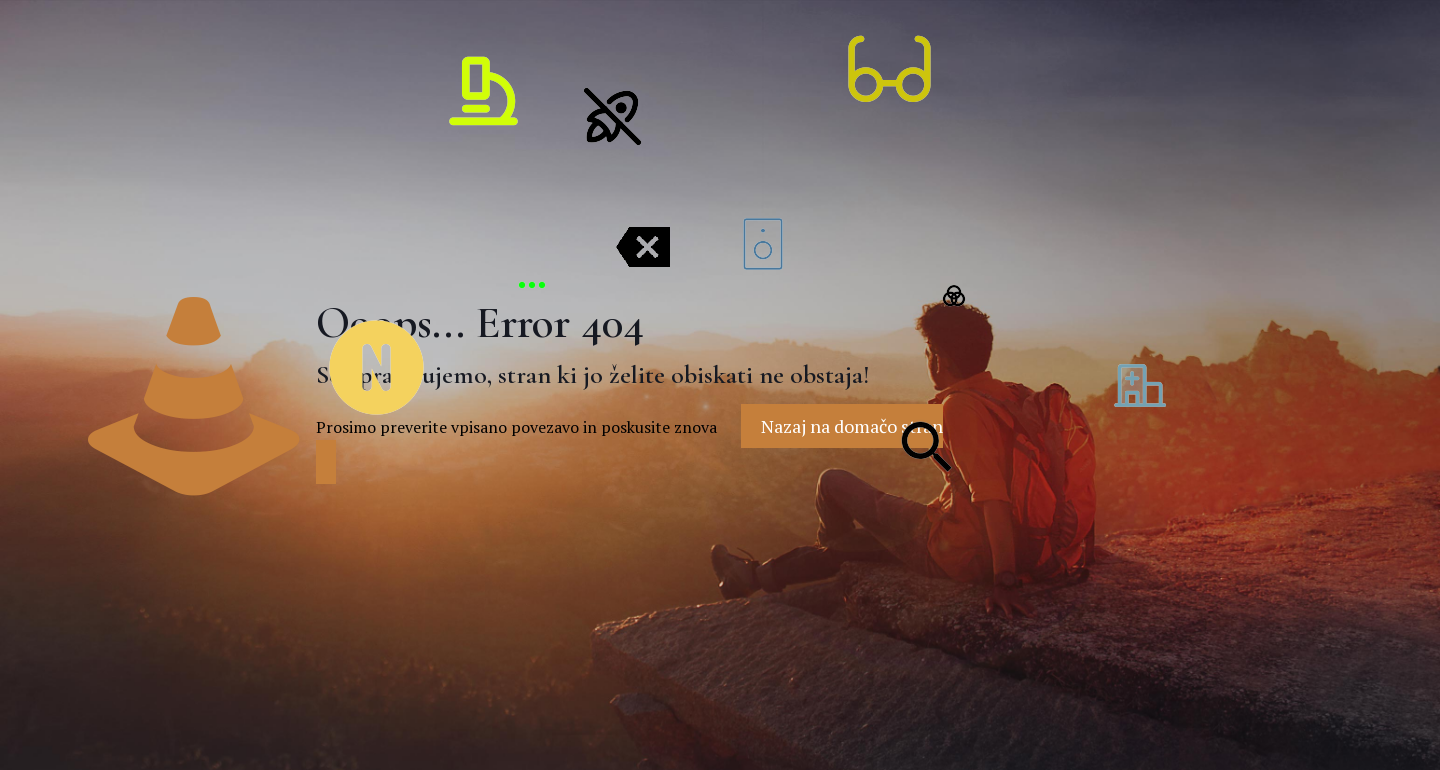 The height and width of the screenshot is (770, 1440). What do you see at coordinates (376, 367) in the screenshot?
I see `indicates a north direction or compass point` at bounding box center [376, 367].